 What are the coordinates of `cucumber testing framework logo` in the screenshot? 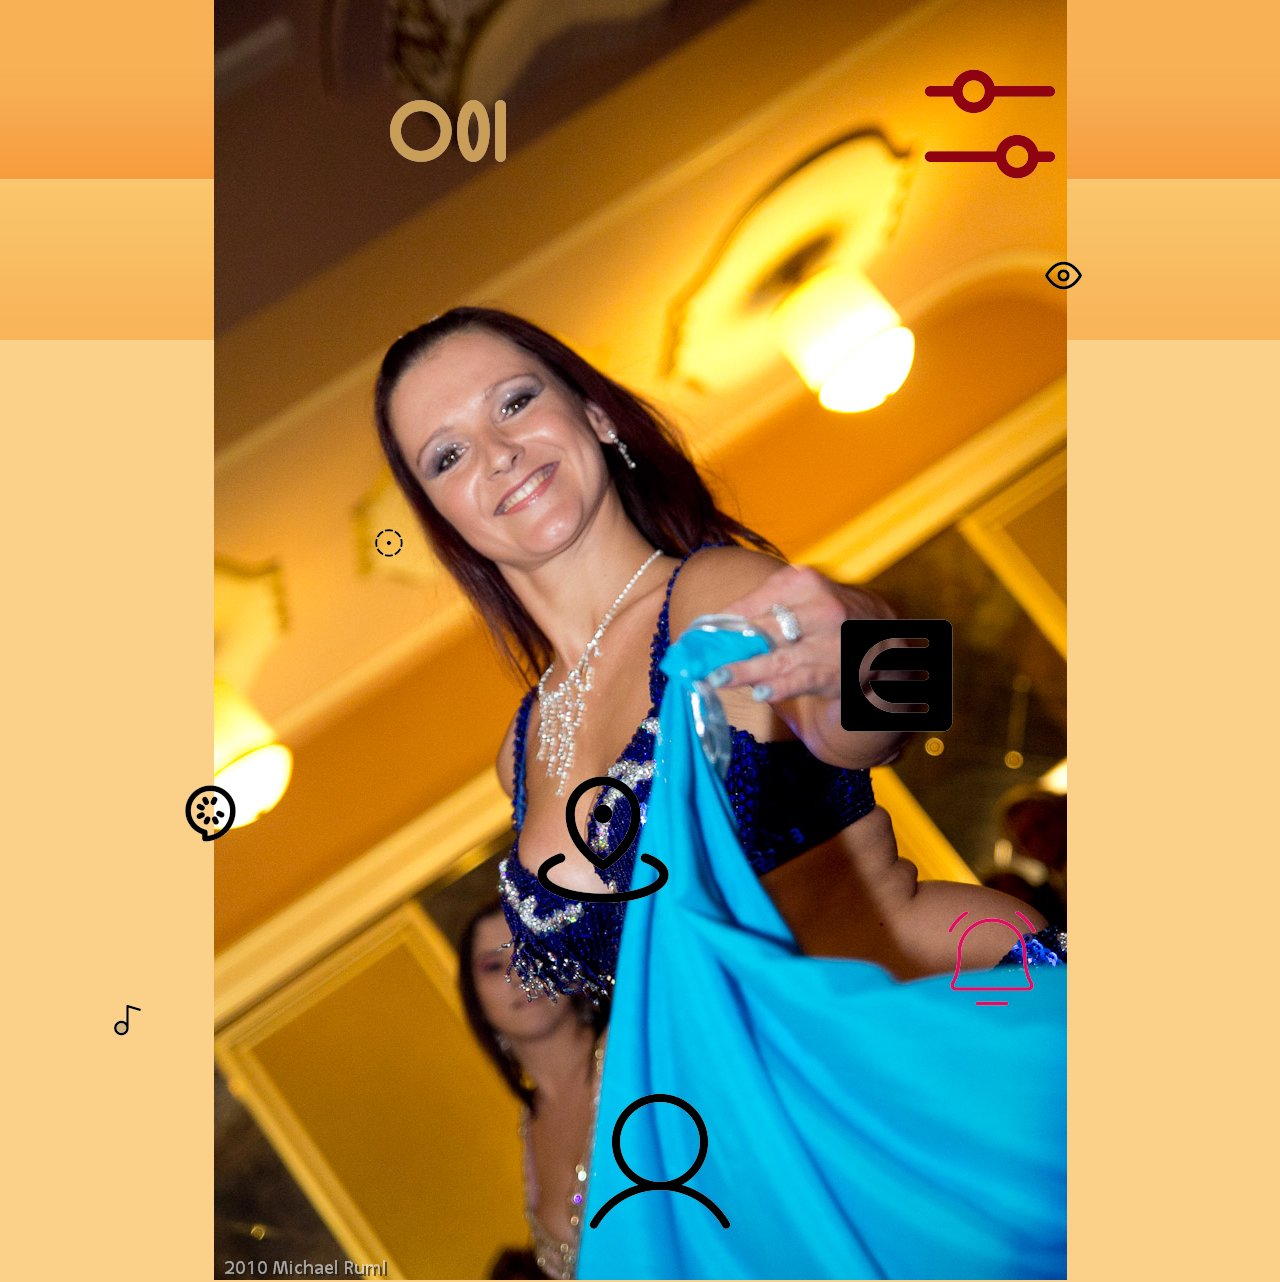 It's located at (210, 813).